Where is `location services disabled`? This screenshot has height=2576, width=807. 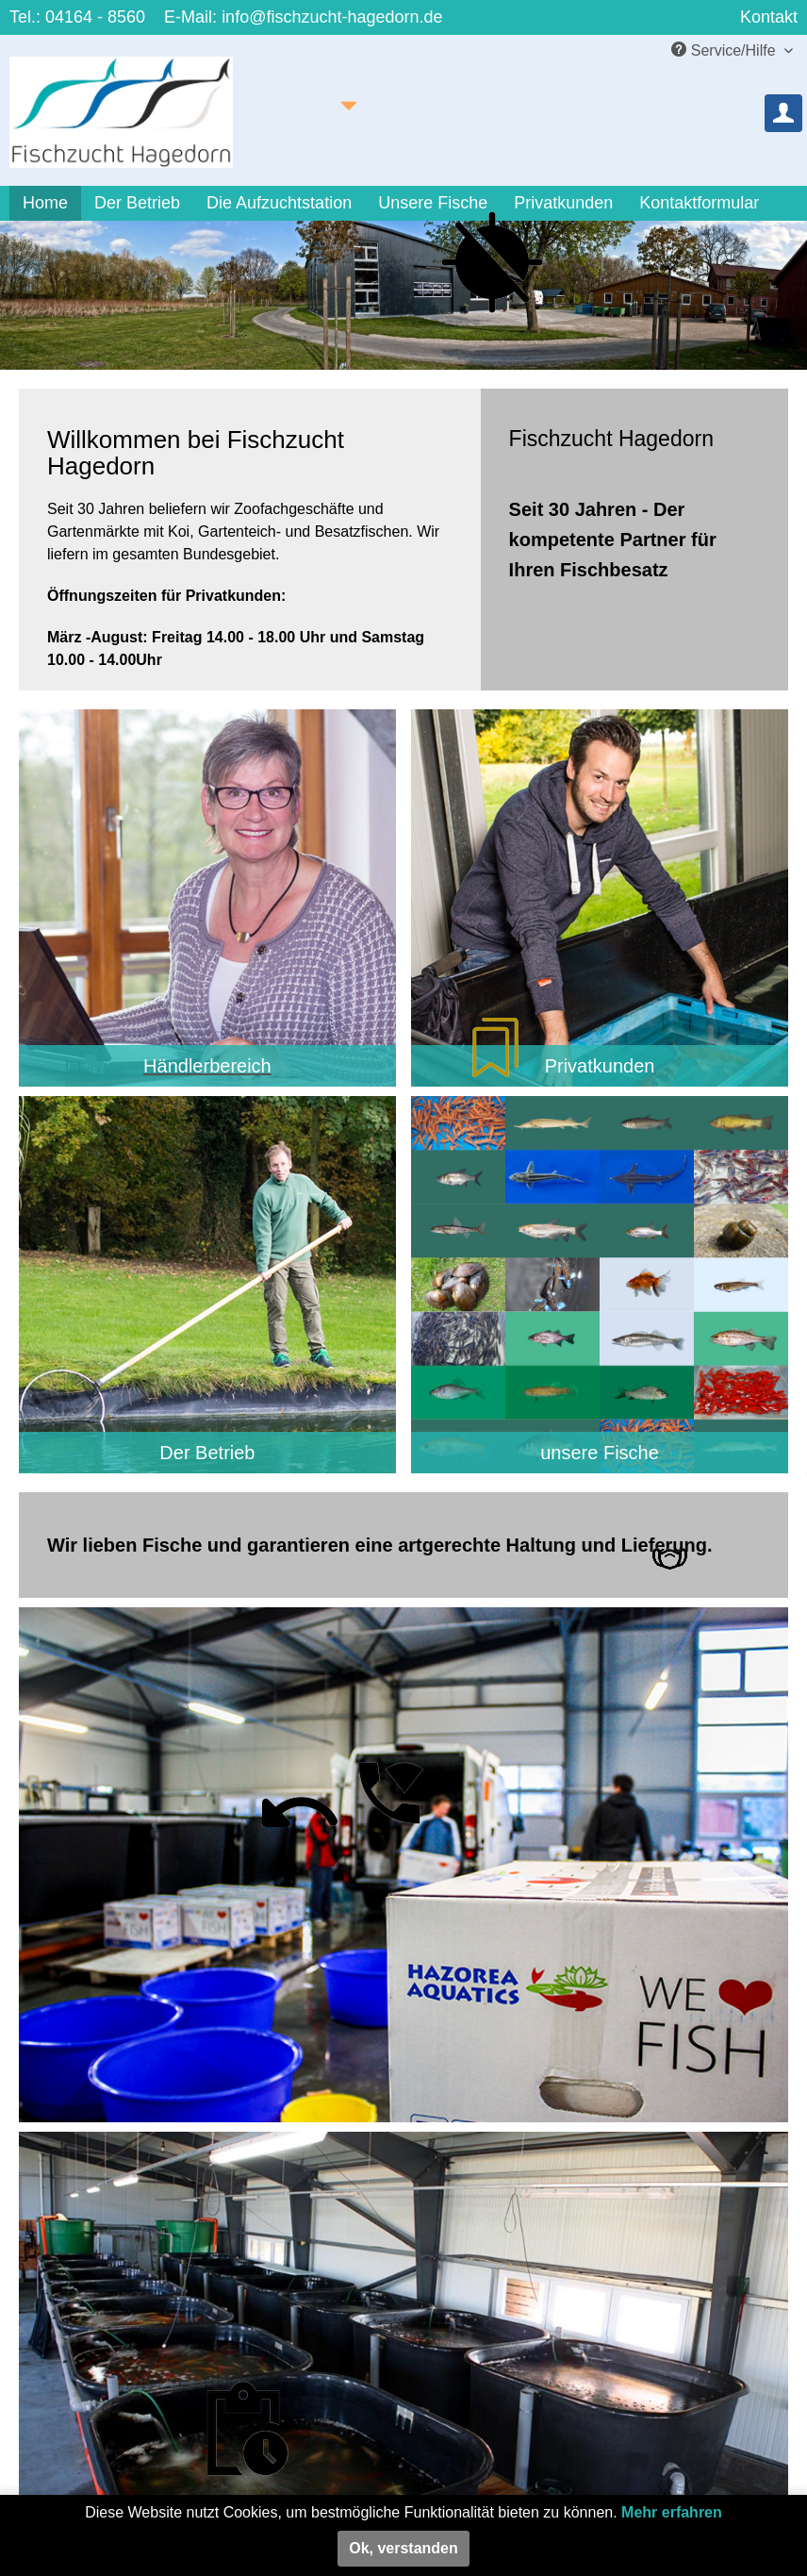 location services disabled is located at coordinates (492, 262).